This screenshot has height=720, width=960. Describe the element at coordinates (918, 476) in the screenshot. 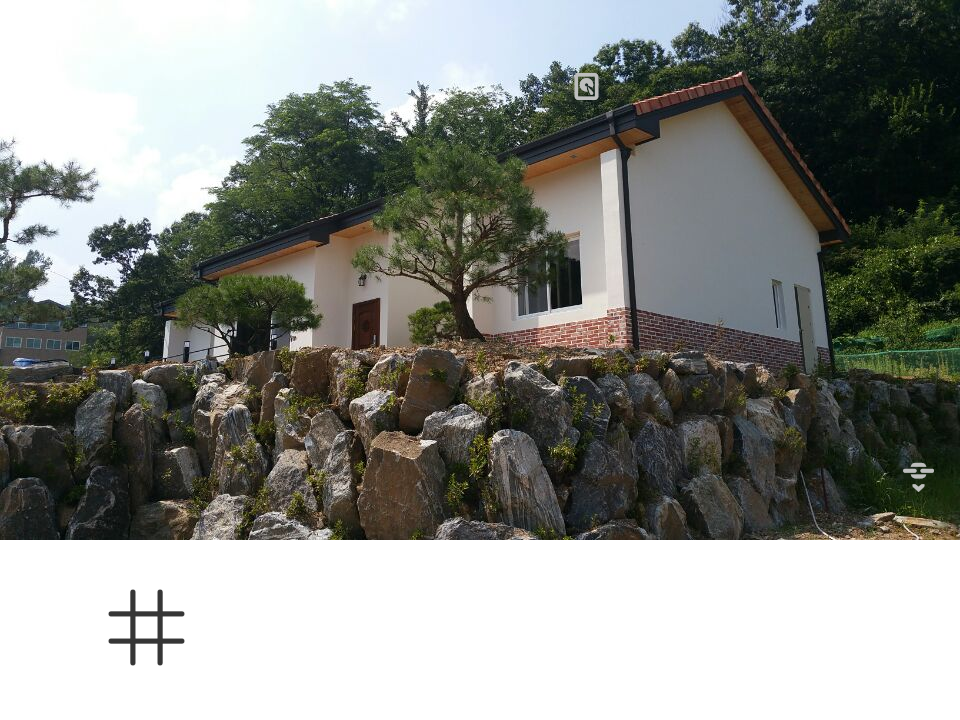

I see `insert a hyperlink into text or document` at that location.